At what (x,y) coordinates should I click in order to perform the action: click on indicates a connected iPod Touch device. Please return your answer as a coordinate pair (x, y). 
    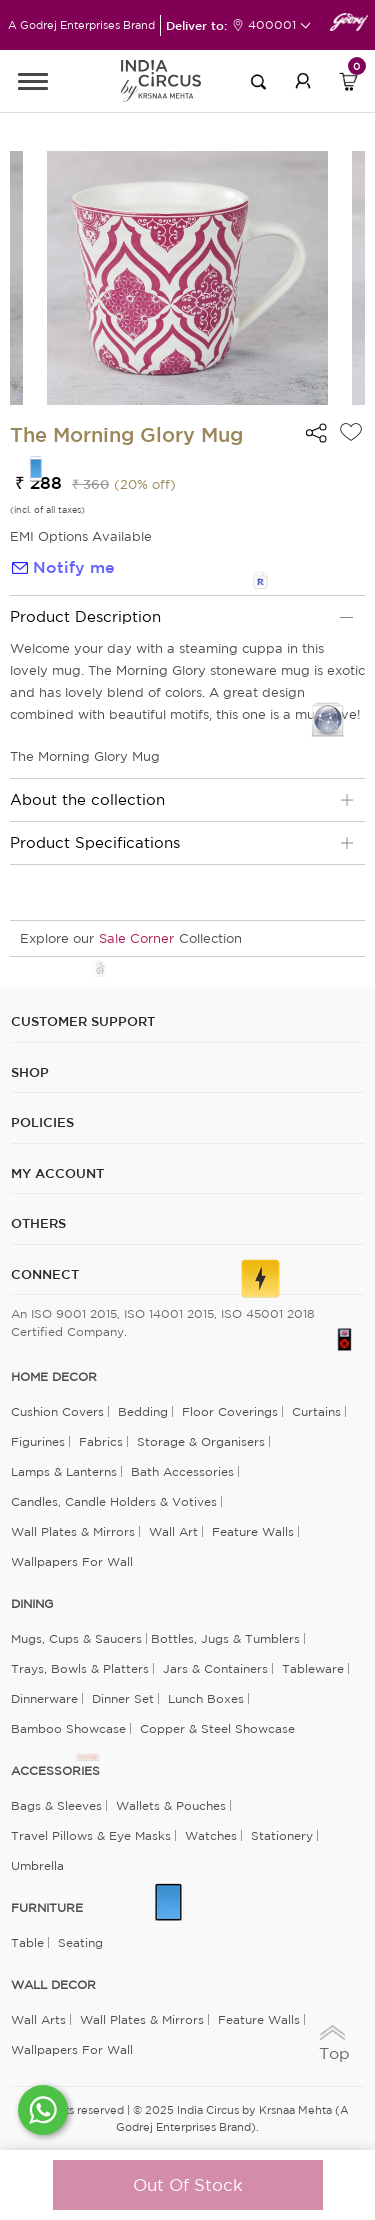
    Looking at the image, I should click on (36, 469).